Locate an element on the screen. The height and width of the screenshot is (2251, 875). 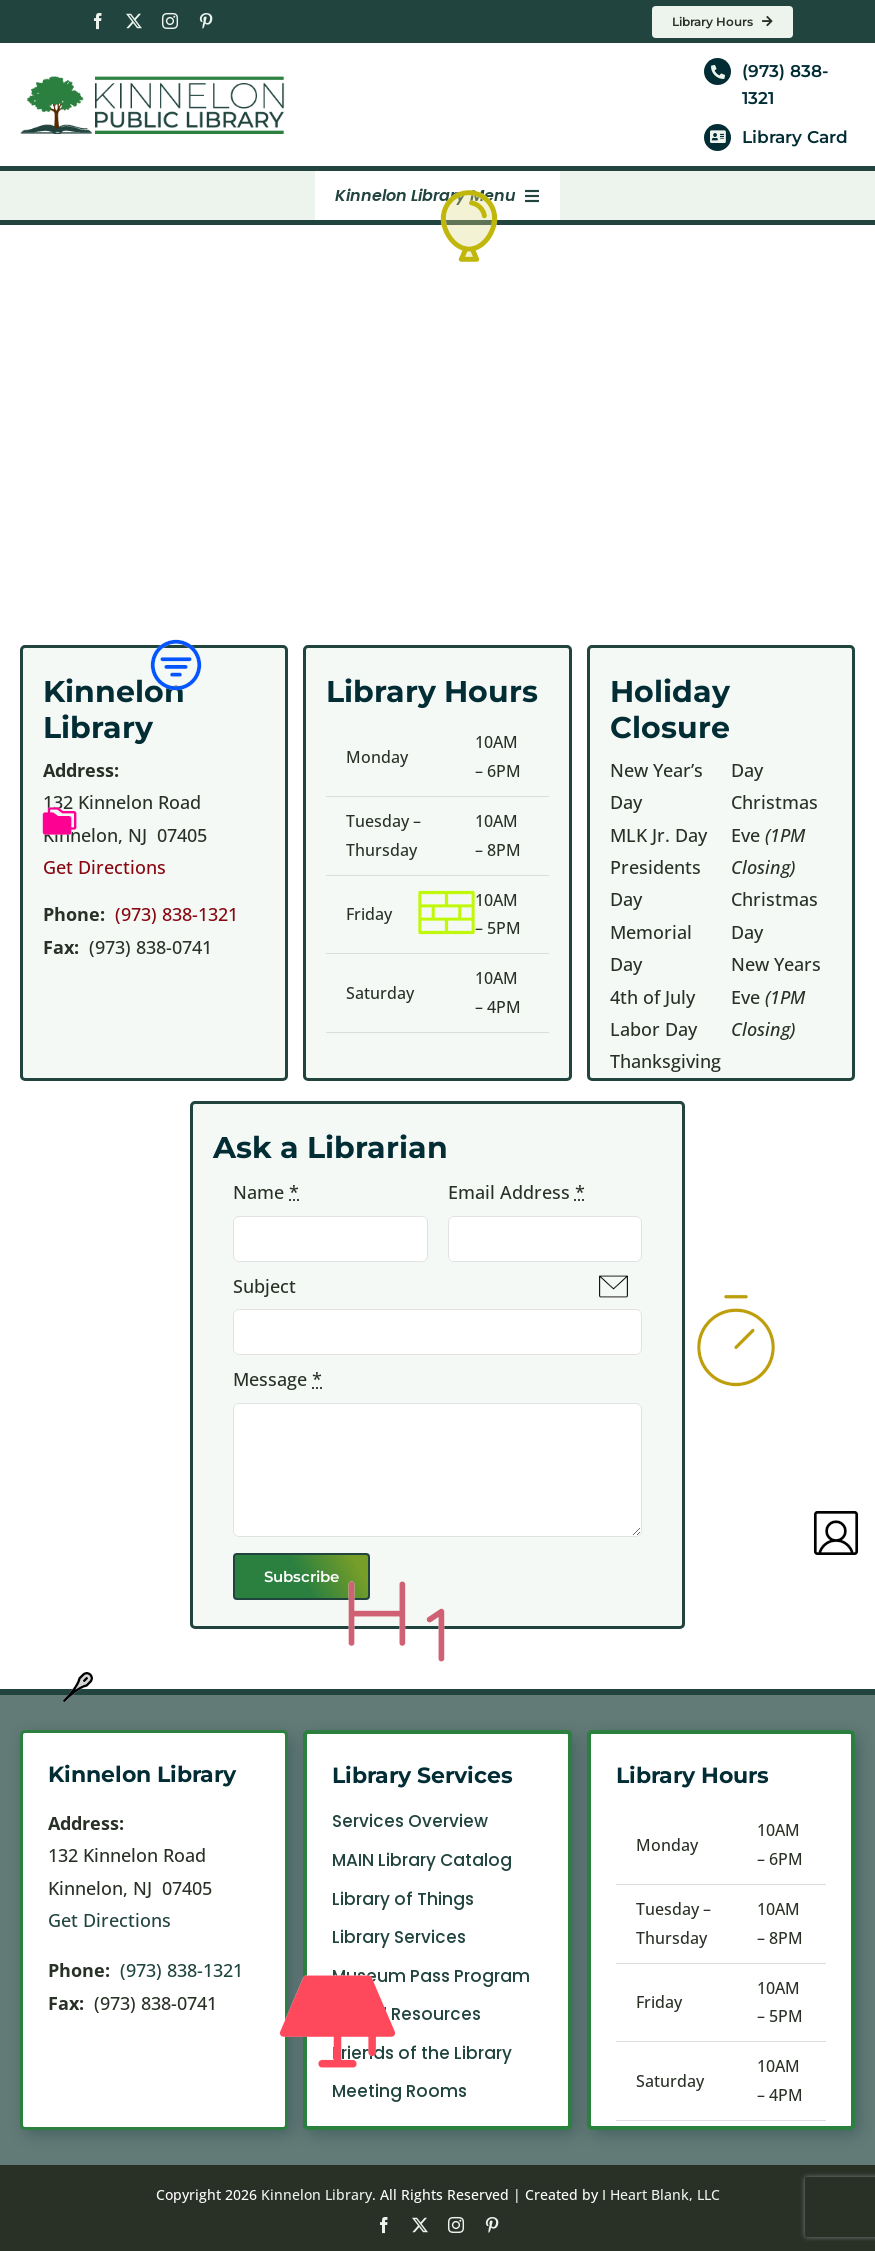
format text as heading level 1 is located at coordinates (394, 1619).